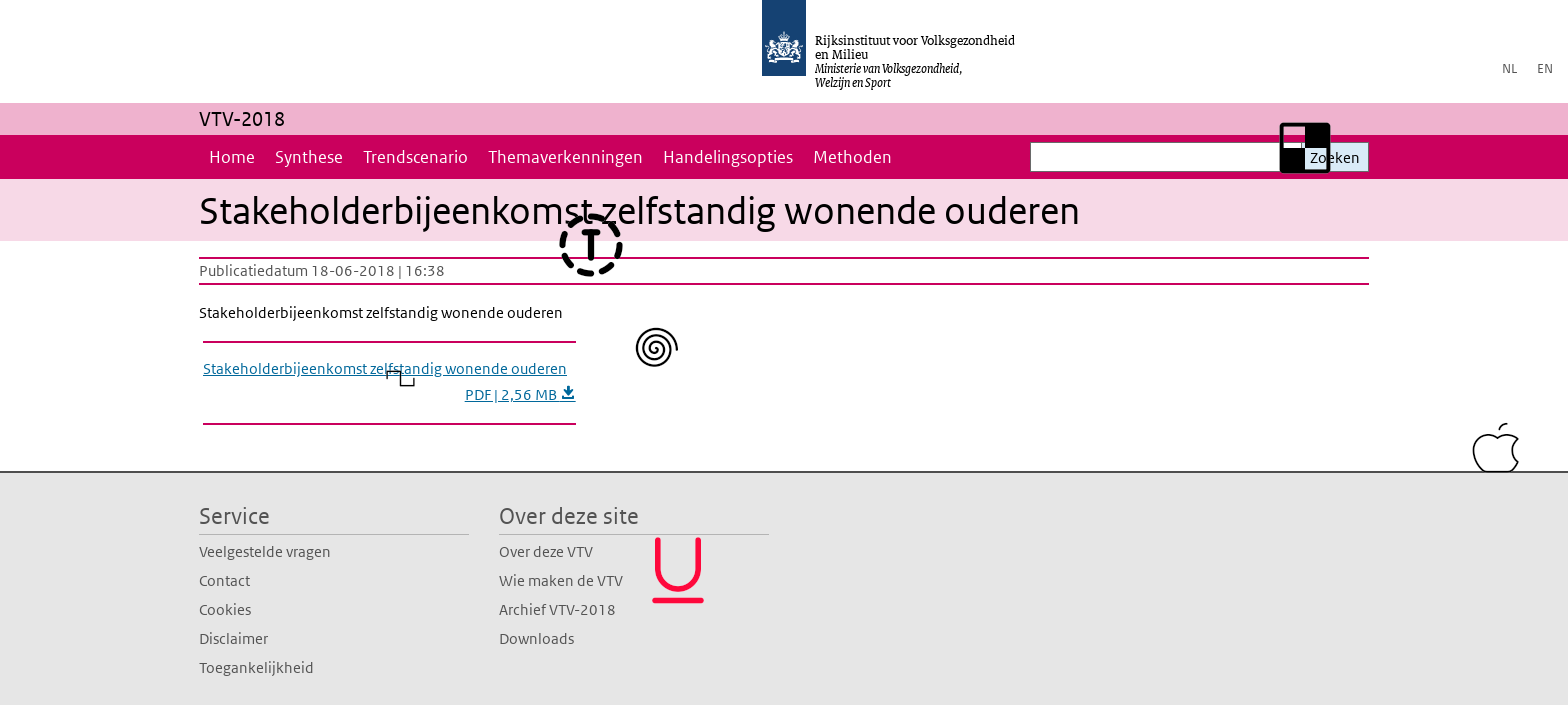  Describe the element at coordinates (654, 346) in the screenshot. I see `indicates loading or processing in progress` at that location.